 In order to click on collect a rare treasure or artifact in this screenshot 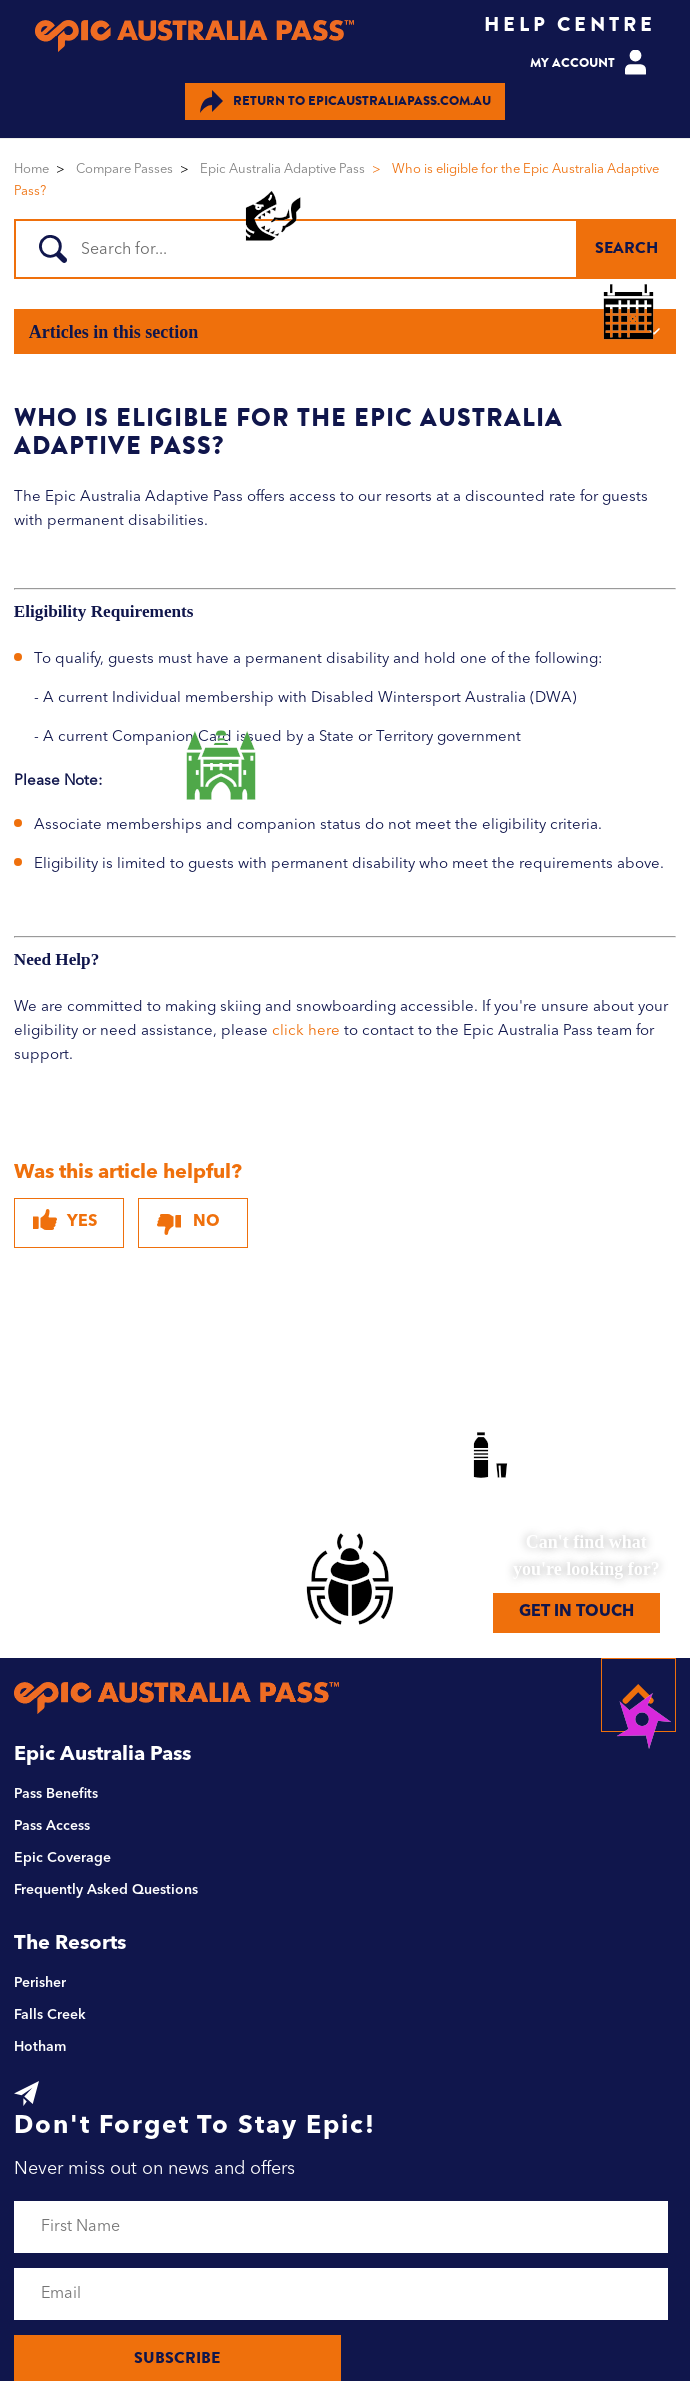, I will do `click(349, 1579)`.